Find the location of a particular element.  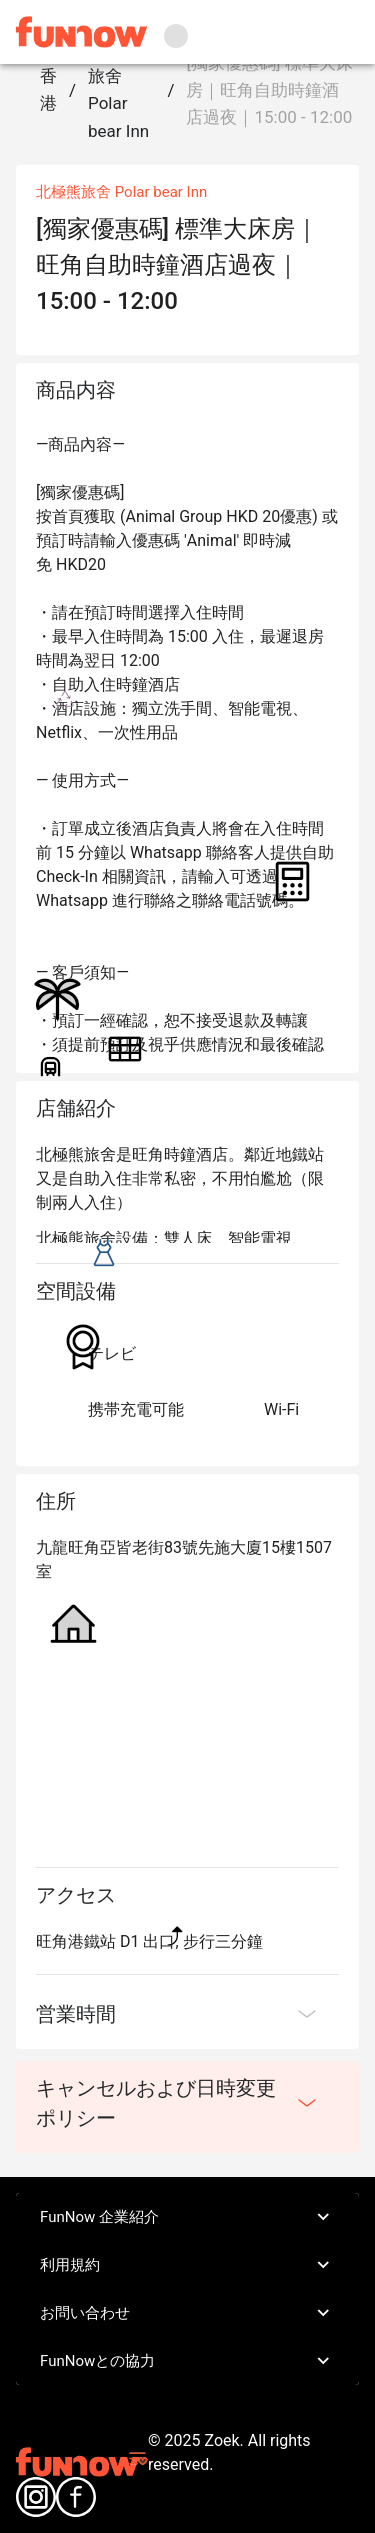

view all apps or menu options is located at coordinates (125, 1049).